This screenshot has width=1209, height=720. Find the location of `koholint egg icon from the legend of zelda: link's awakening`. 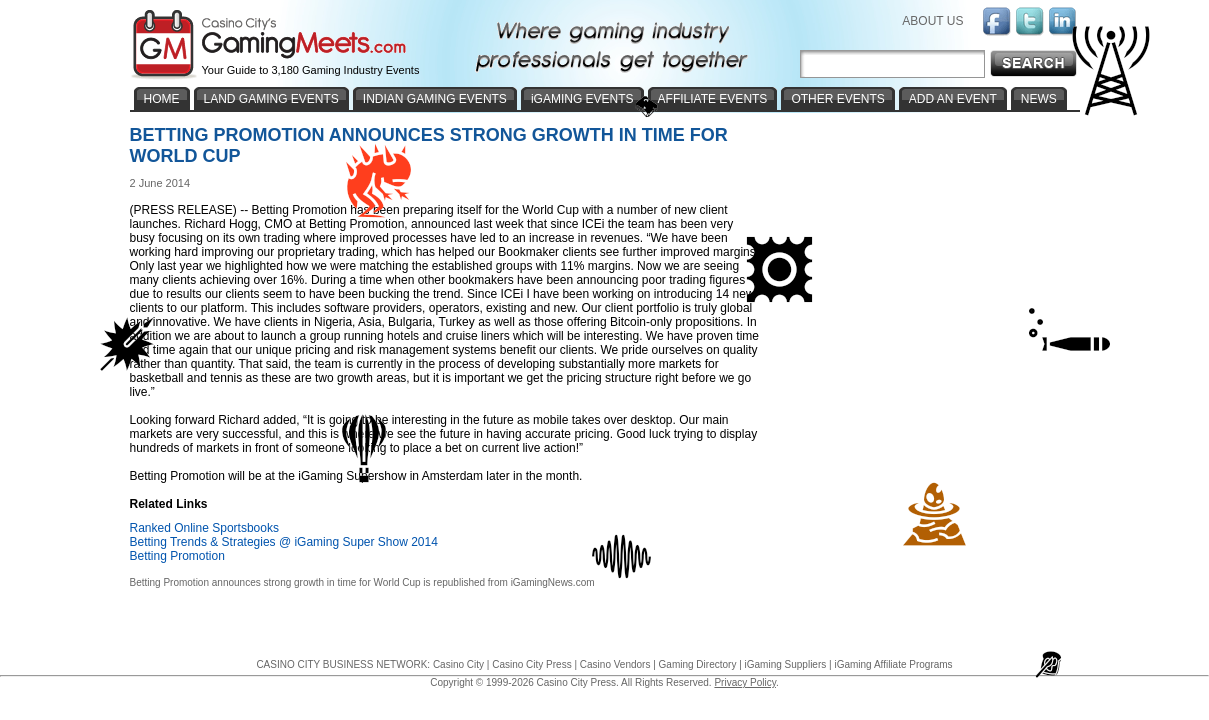

koholint egg icon from the legend of zelda: link's awakening is located at coordinates (934, 513).